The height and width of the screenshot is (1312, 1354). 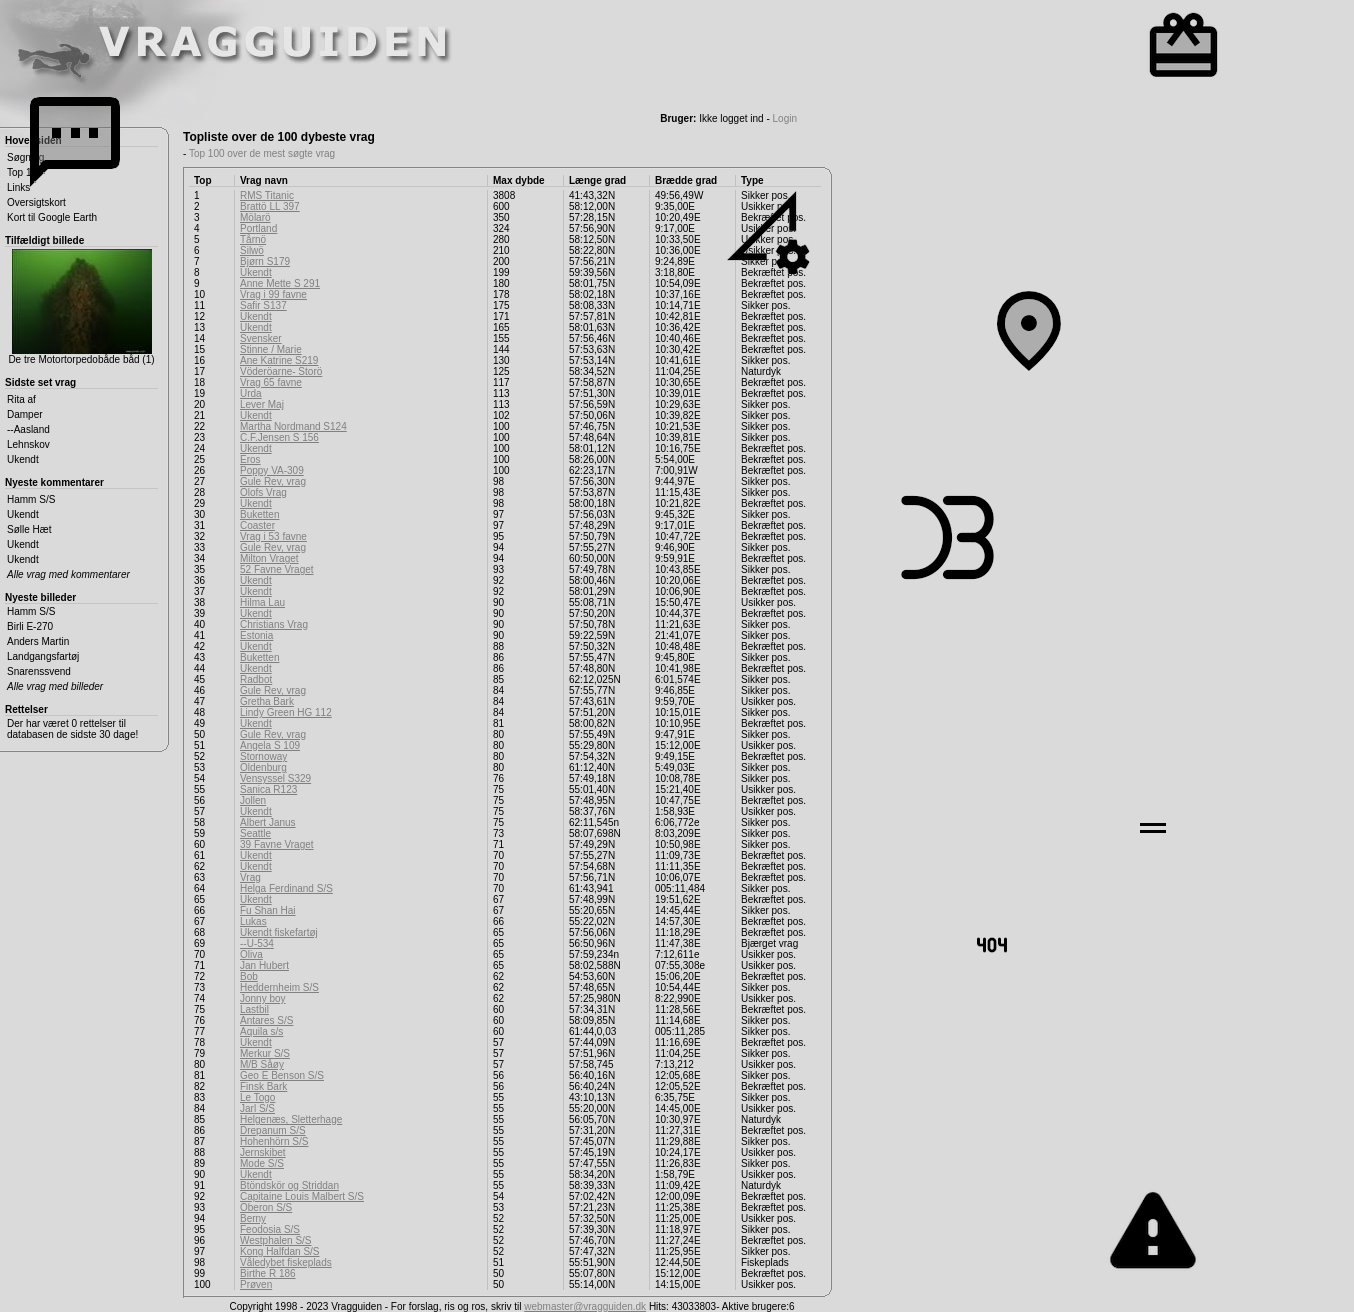 I want to click on drag to reorder items in a list, so click(x=1153, y=828).